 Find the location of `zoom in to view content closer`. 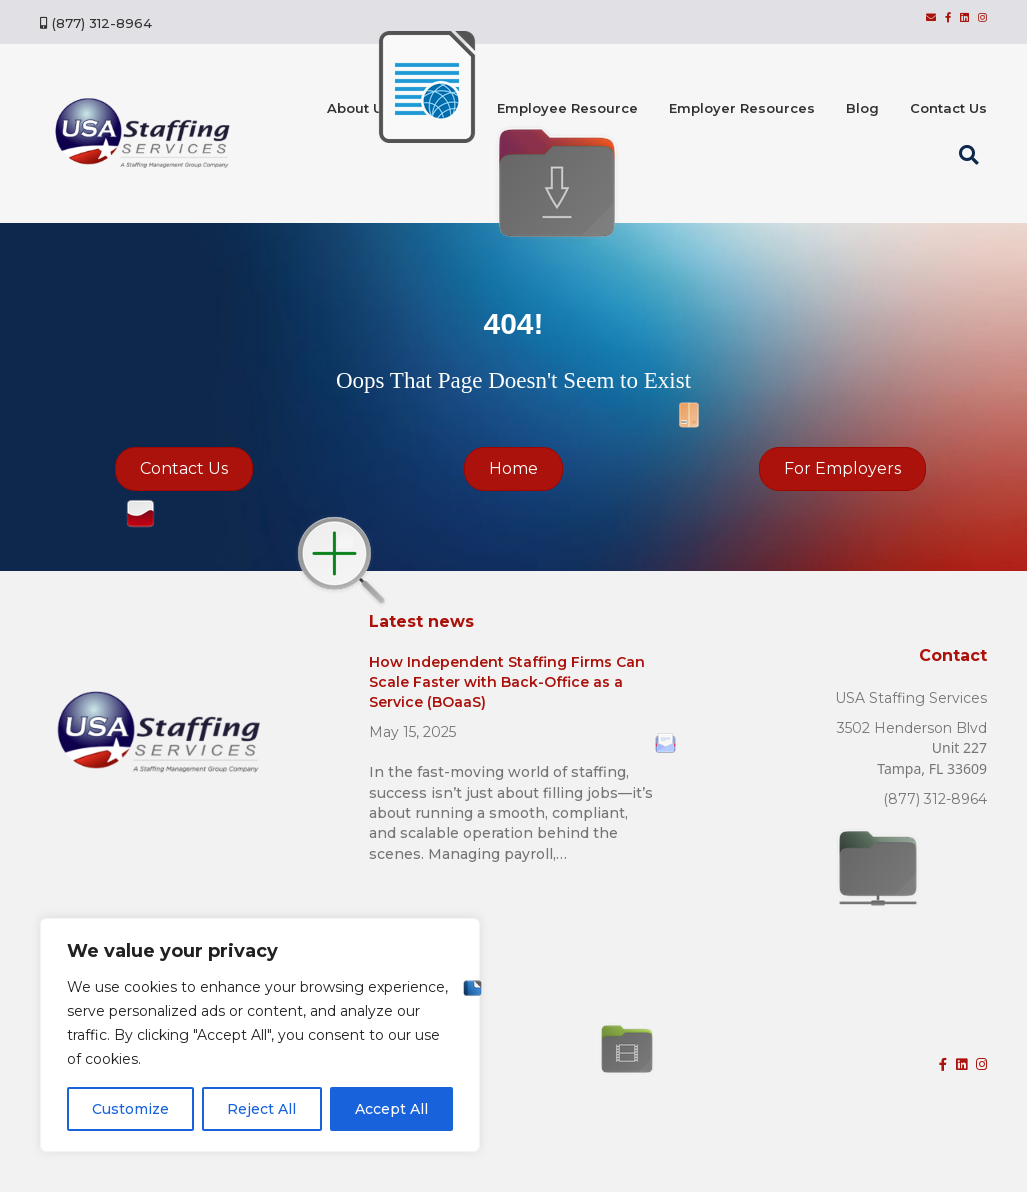

zoom in to view content closer is located at coordinates (340, 559).